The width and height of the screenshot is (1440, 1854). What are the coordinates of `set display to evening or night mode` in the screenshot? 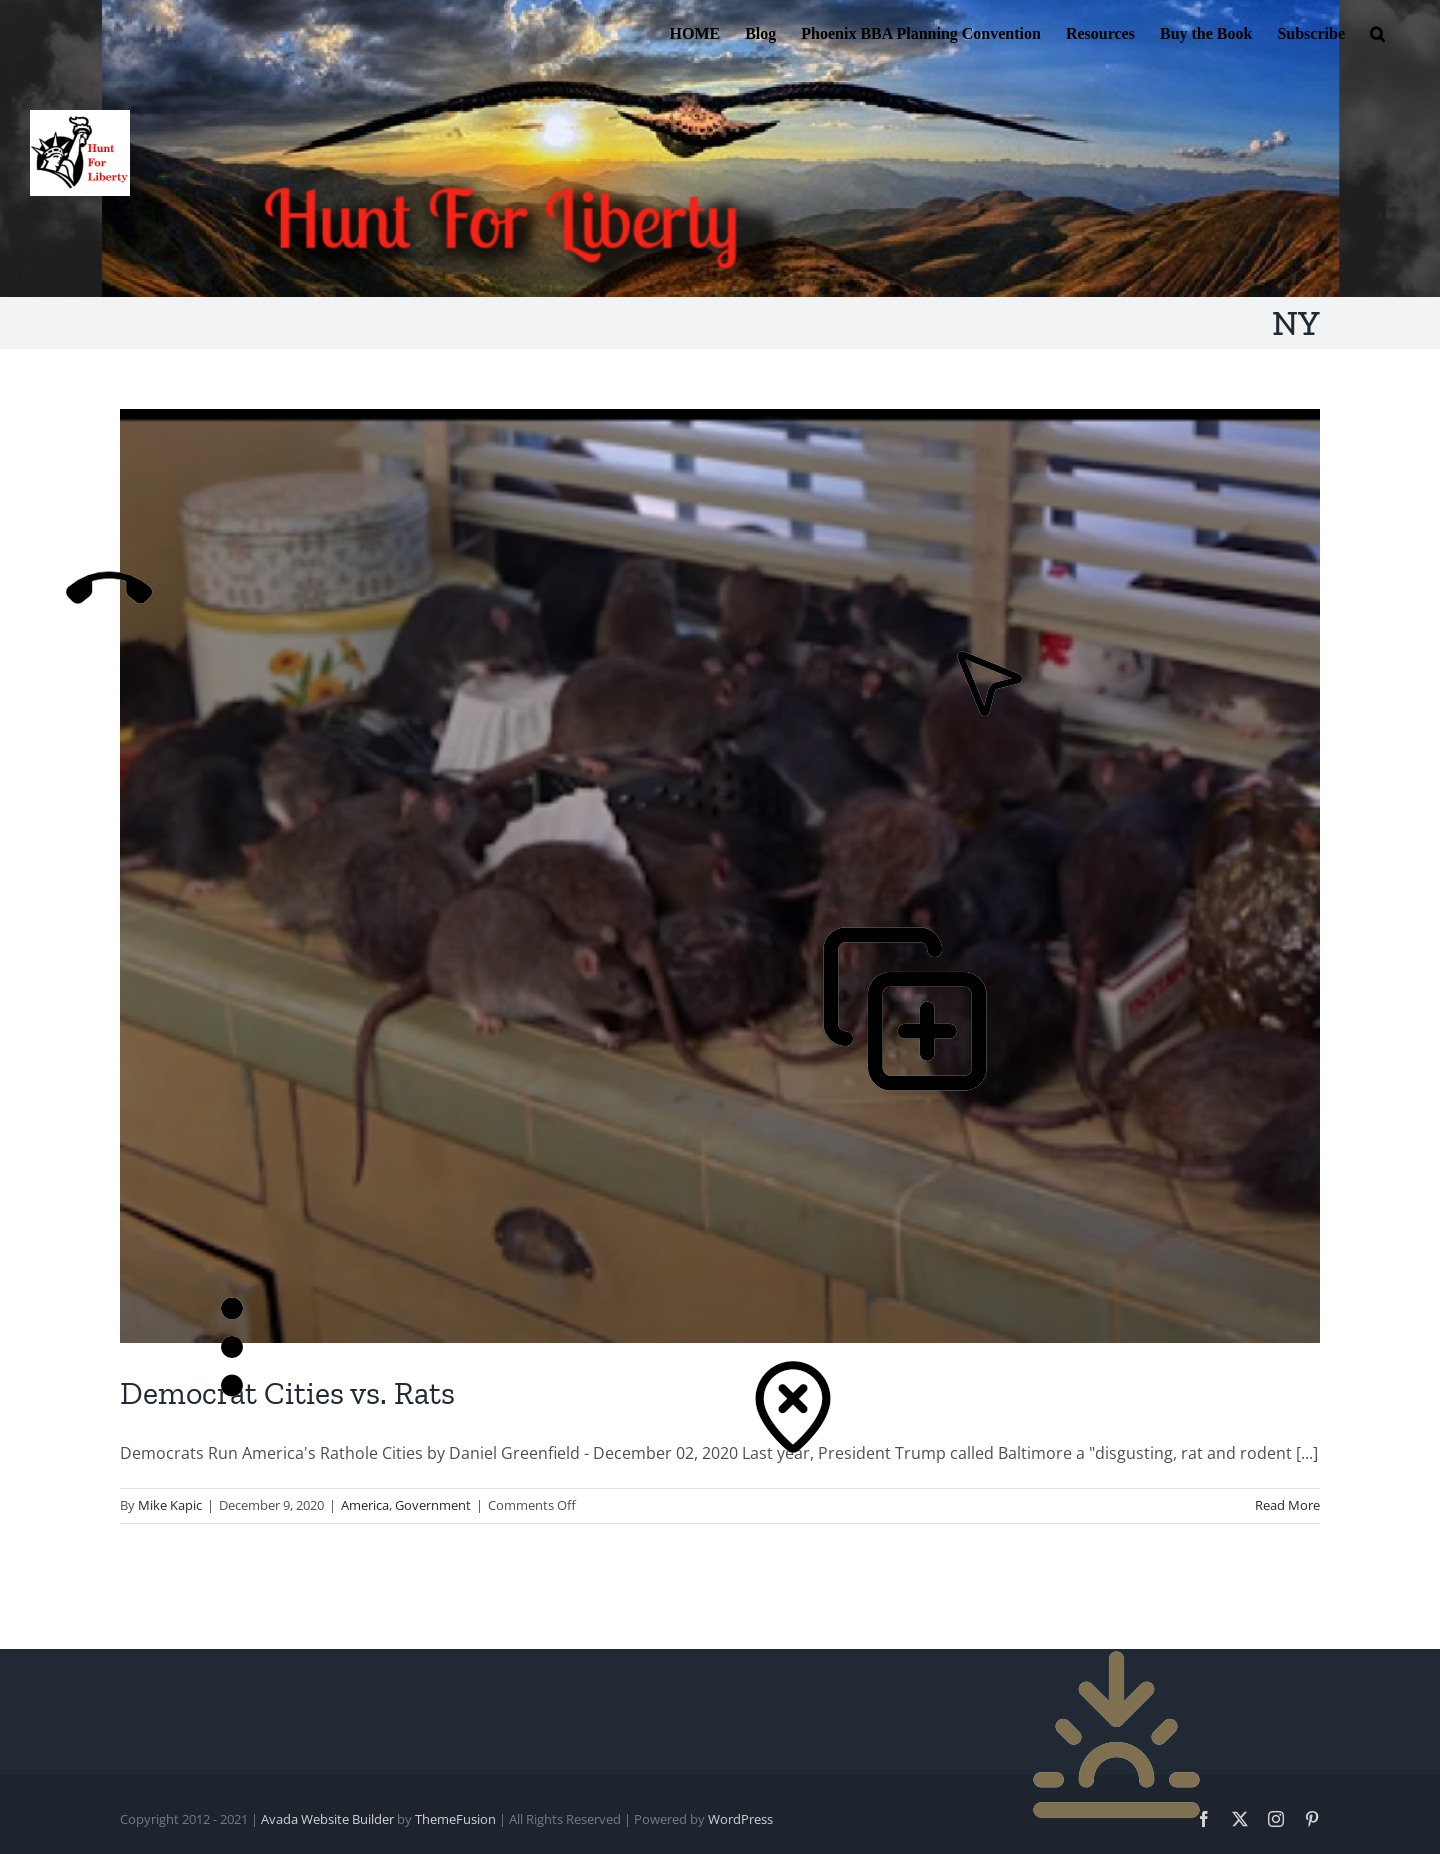 It's located at (1116, 1734).